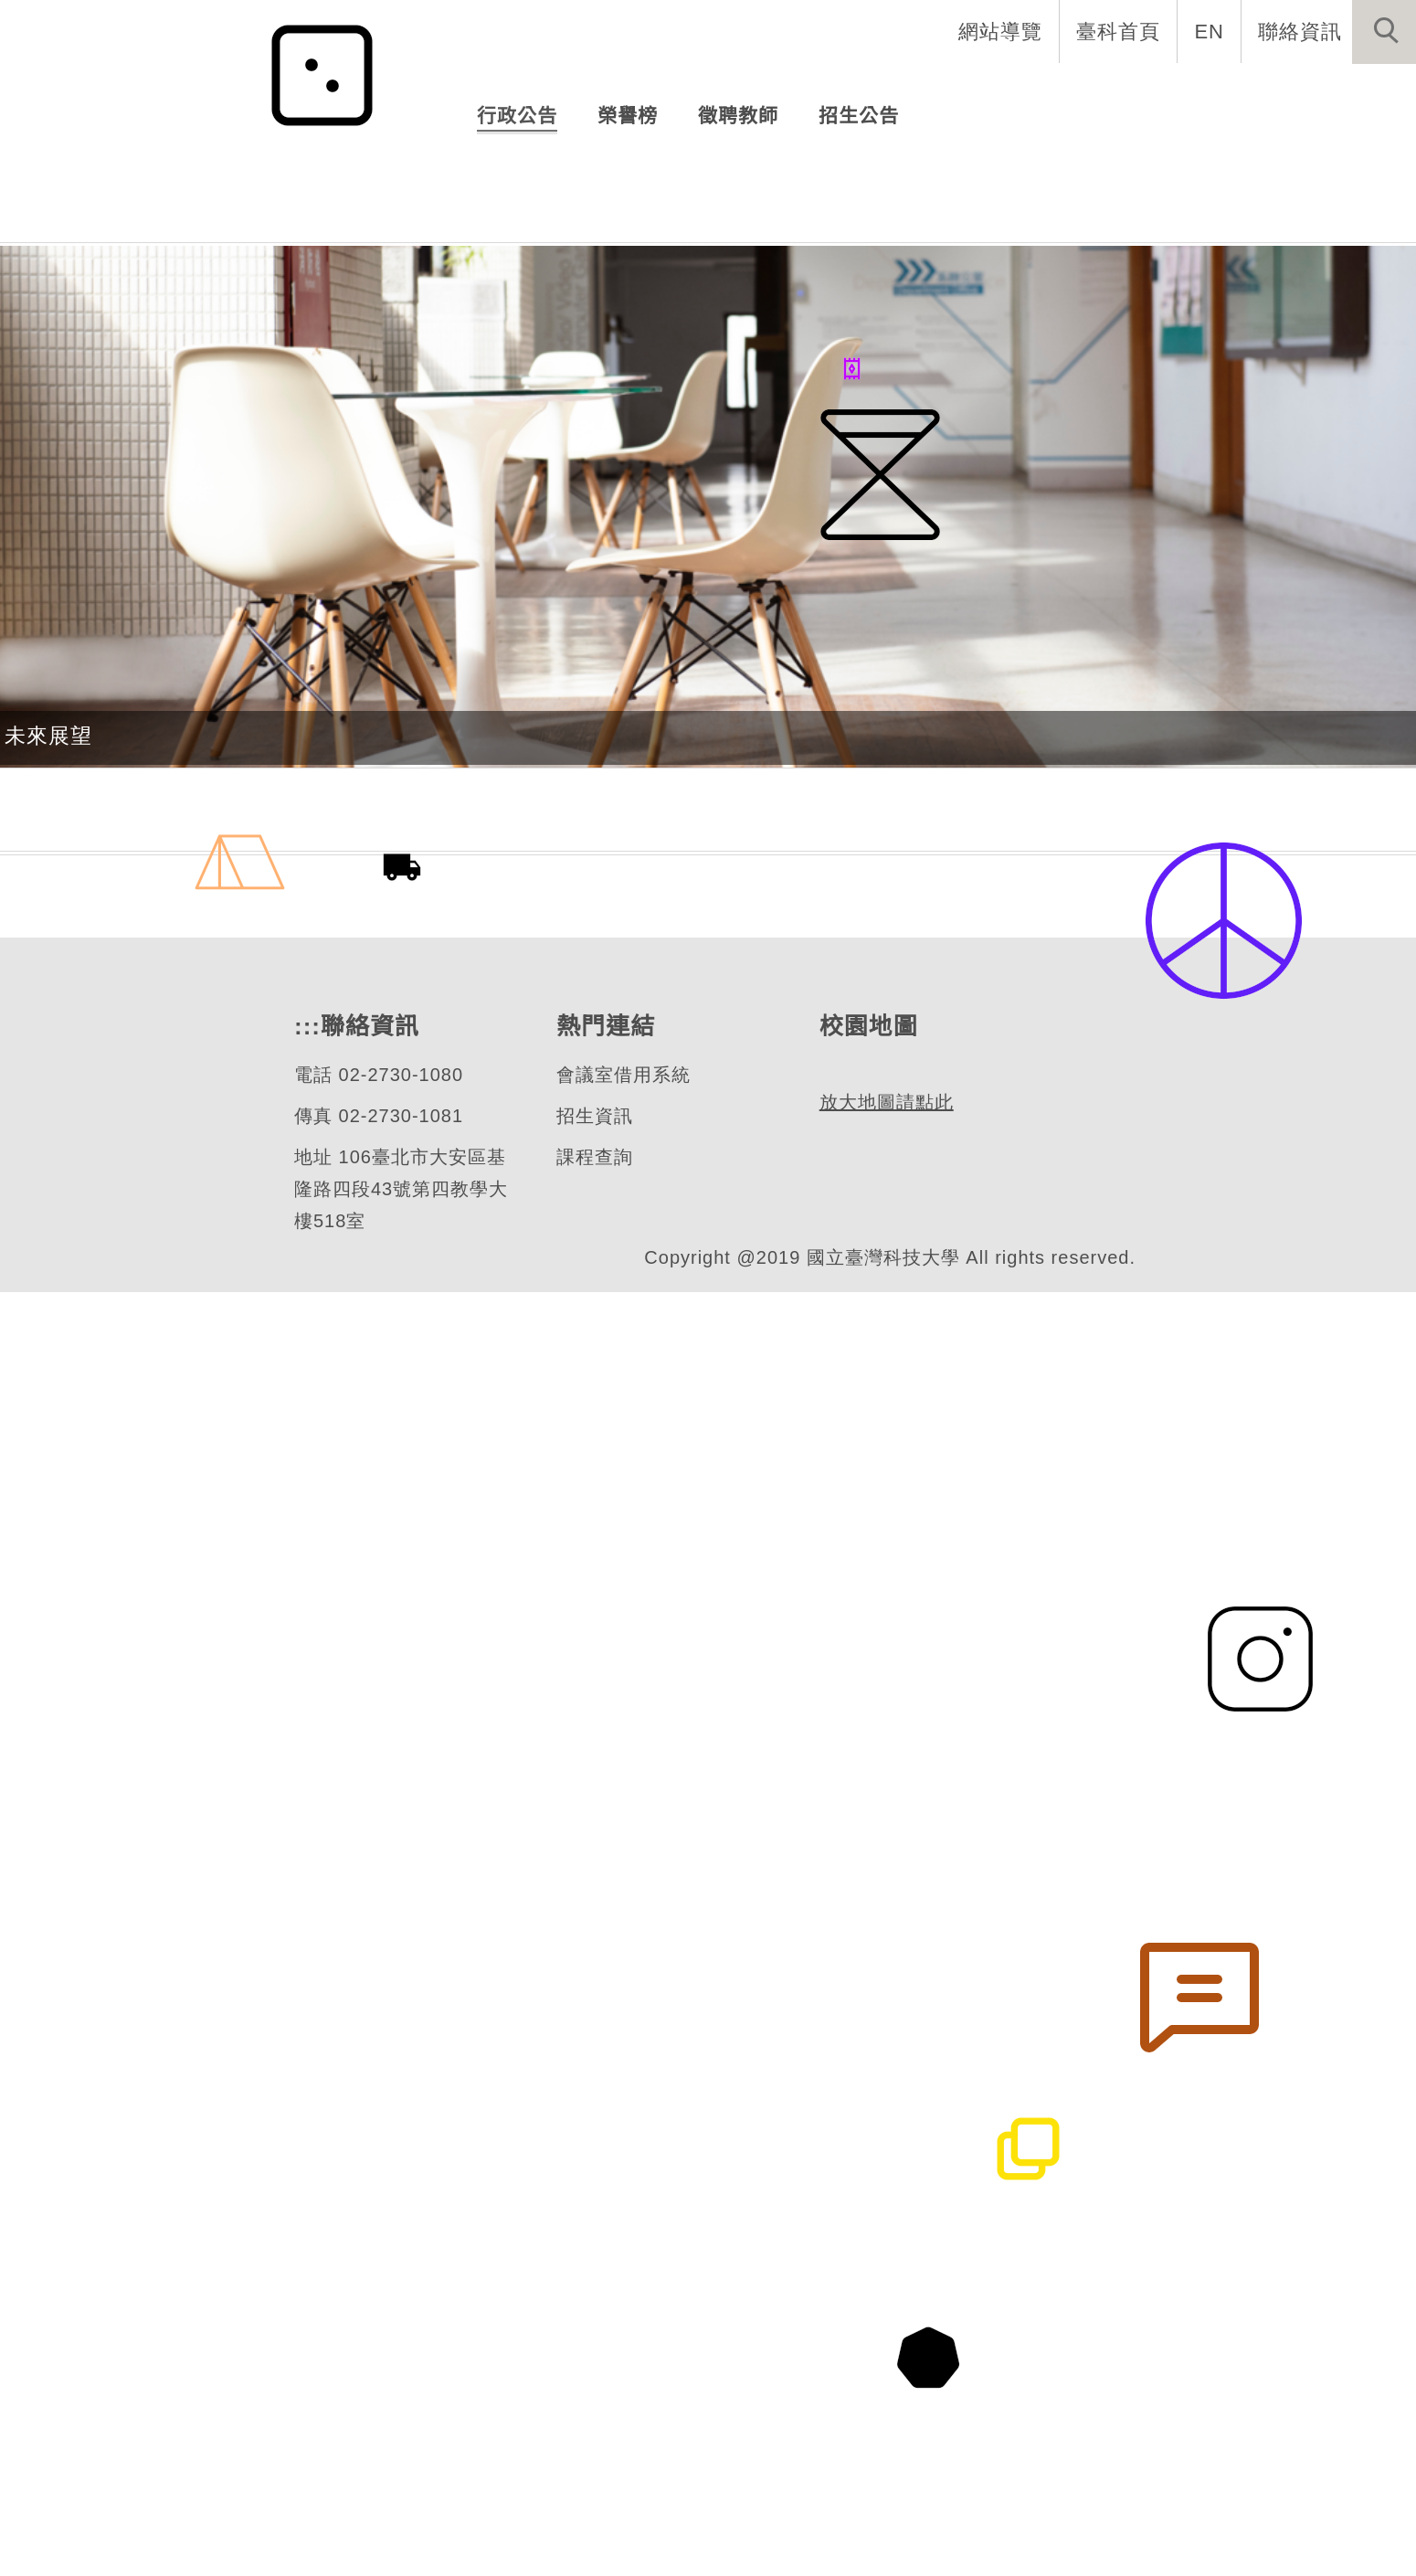 The image size is (1416, 2576). What do you see at coordinates (1223, 920) in the screenshot?
I see `peace symbol or anti-war indicator` at bounding box center [1223, 920].